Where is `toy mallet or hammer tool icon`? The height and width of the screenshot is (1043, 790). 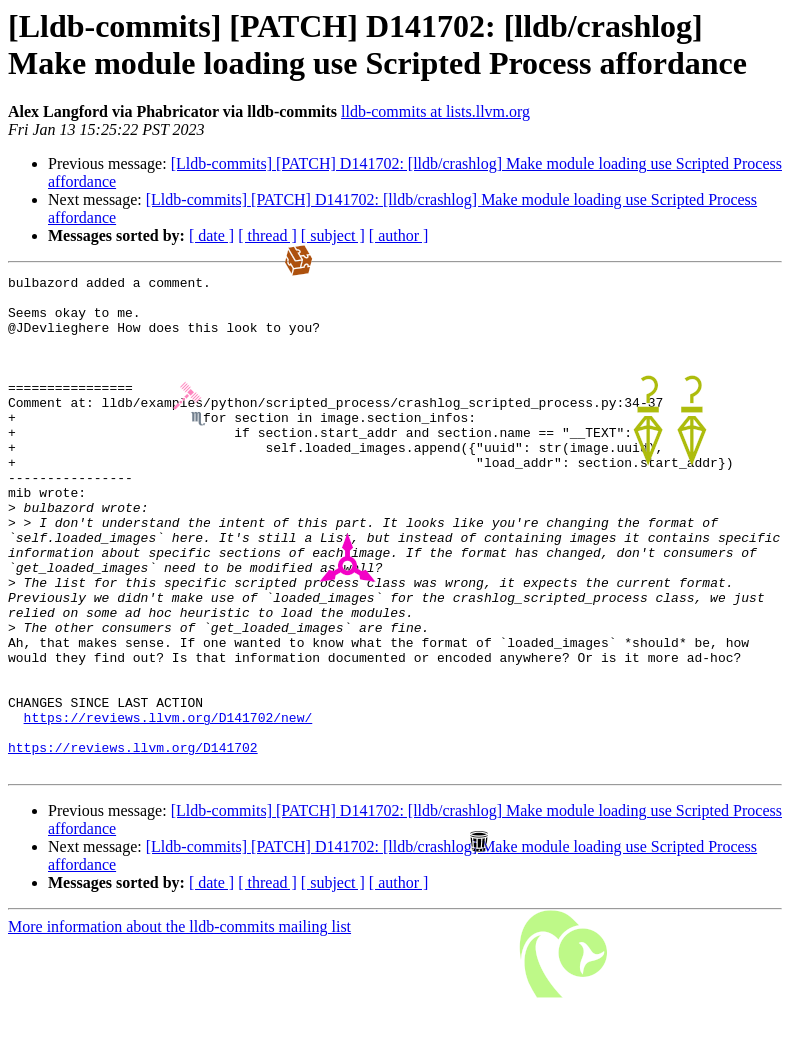
toy mallet or hammer tool icon is located at coordinates (187, 395).